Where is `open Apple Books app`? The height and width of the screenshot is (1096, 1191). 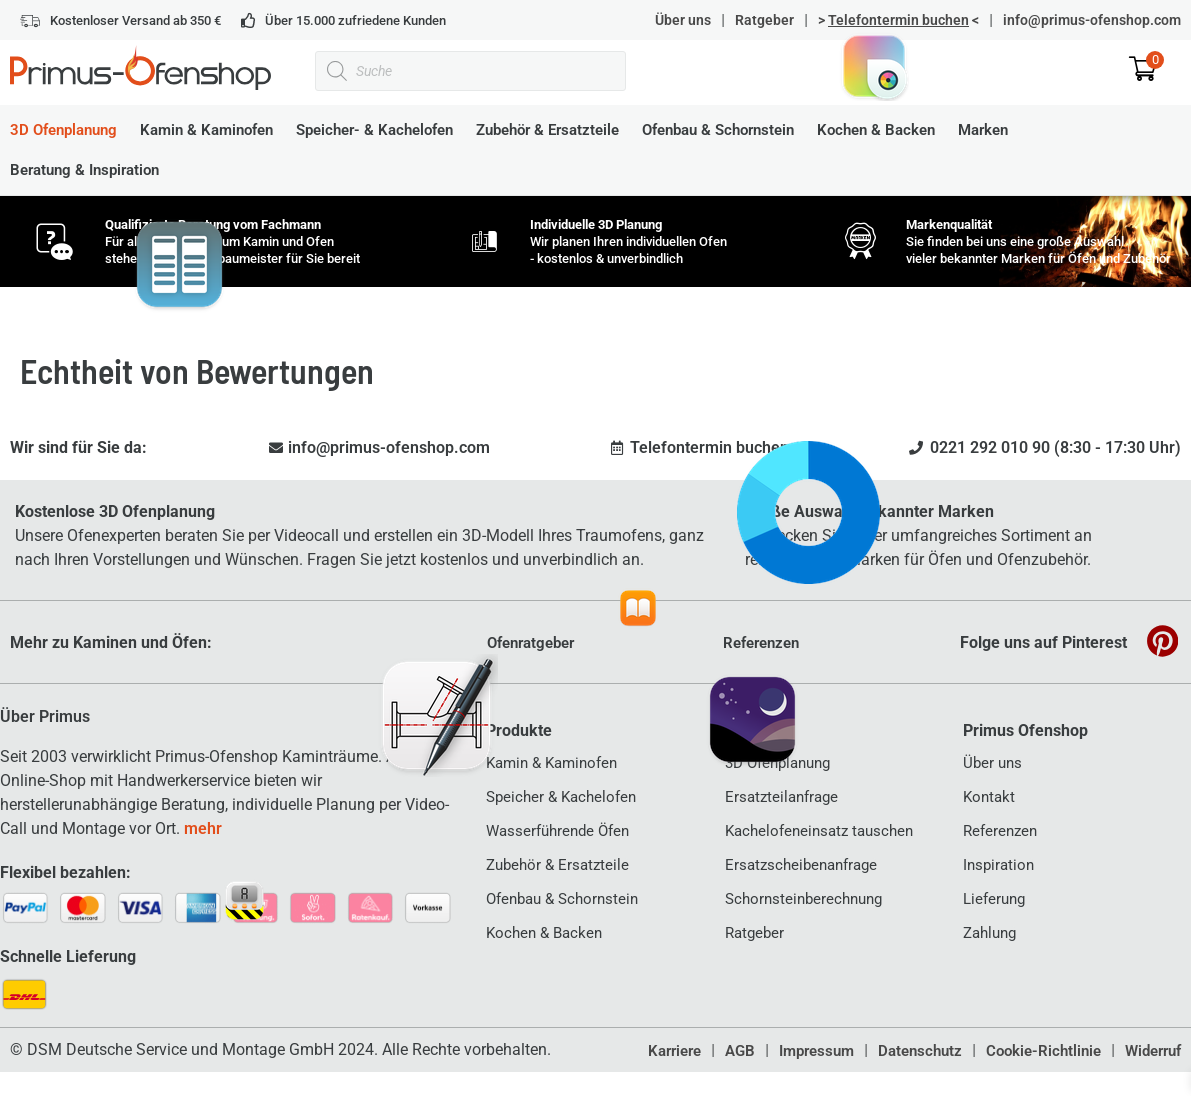 open Apple Books app is located at coordinates (638, 608).